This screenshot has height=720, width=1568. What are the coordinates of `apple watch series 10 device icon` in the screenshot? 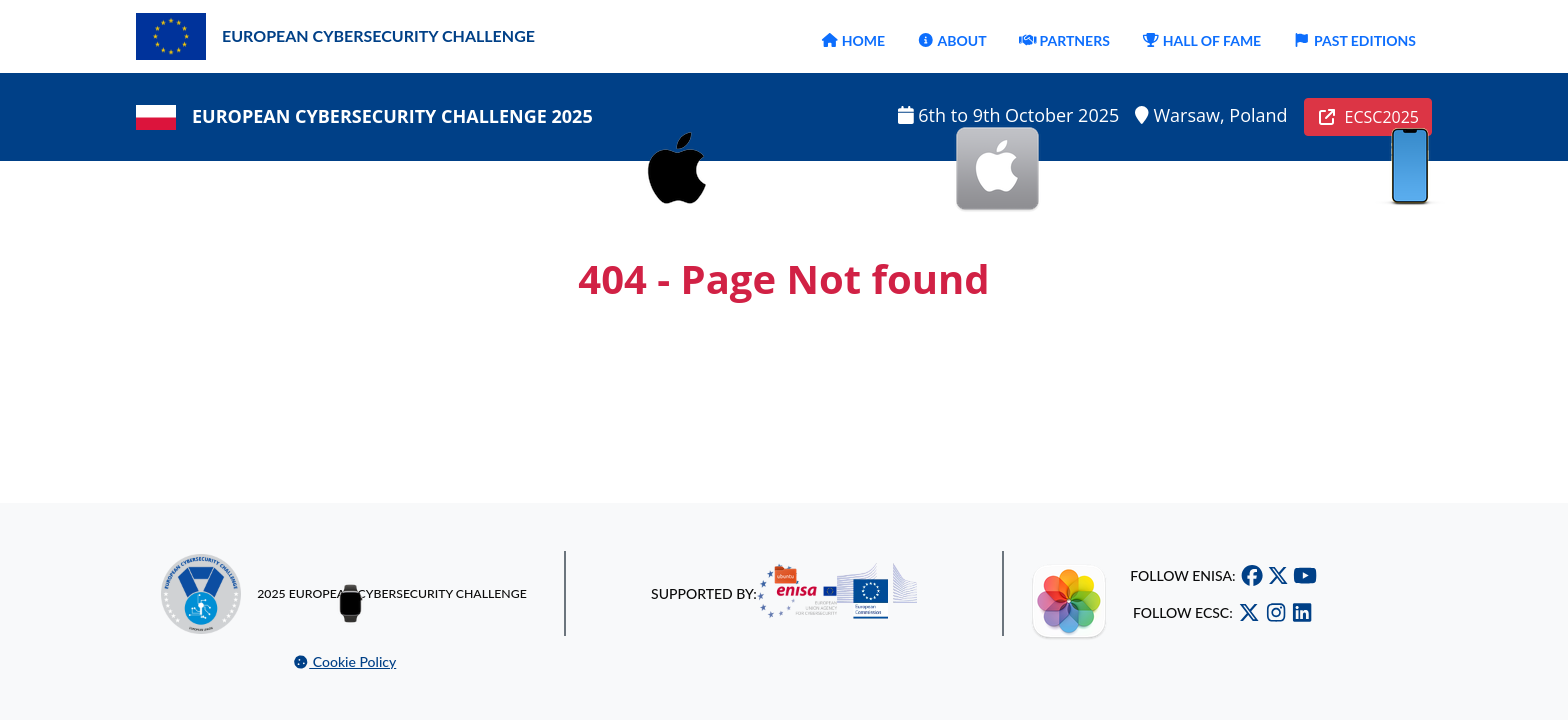 It's located at (350, 603).